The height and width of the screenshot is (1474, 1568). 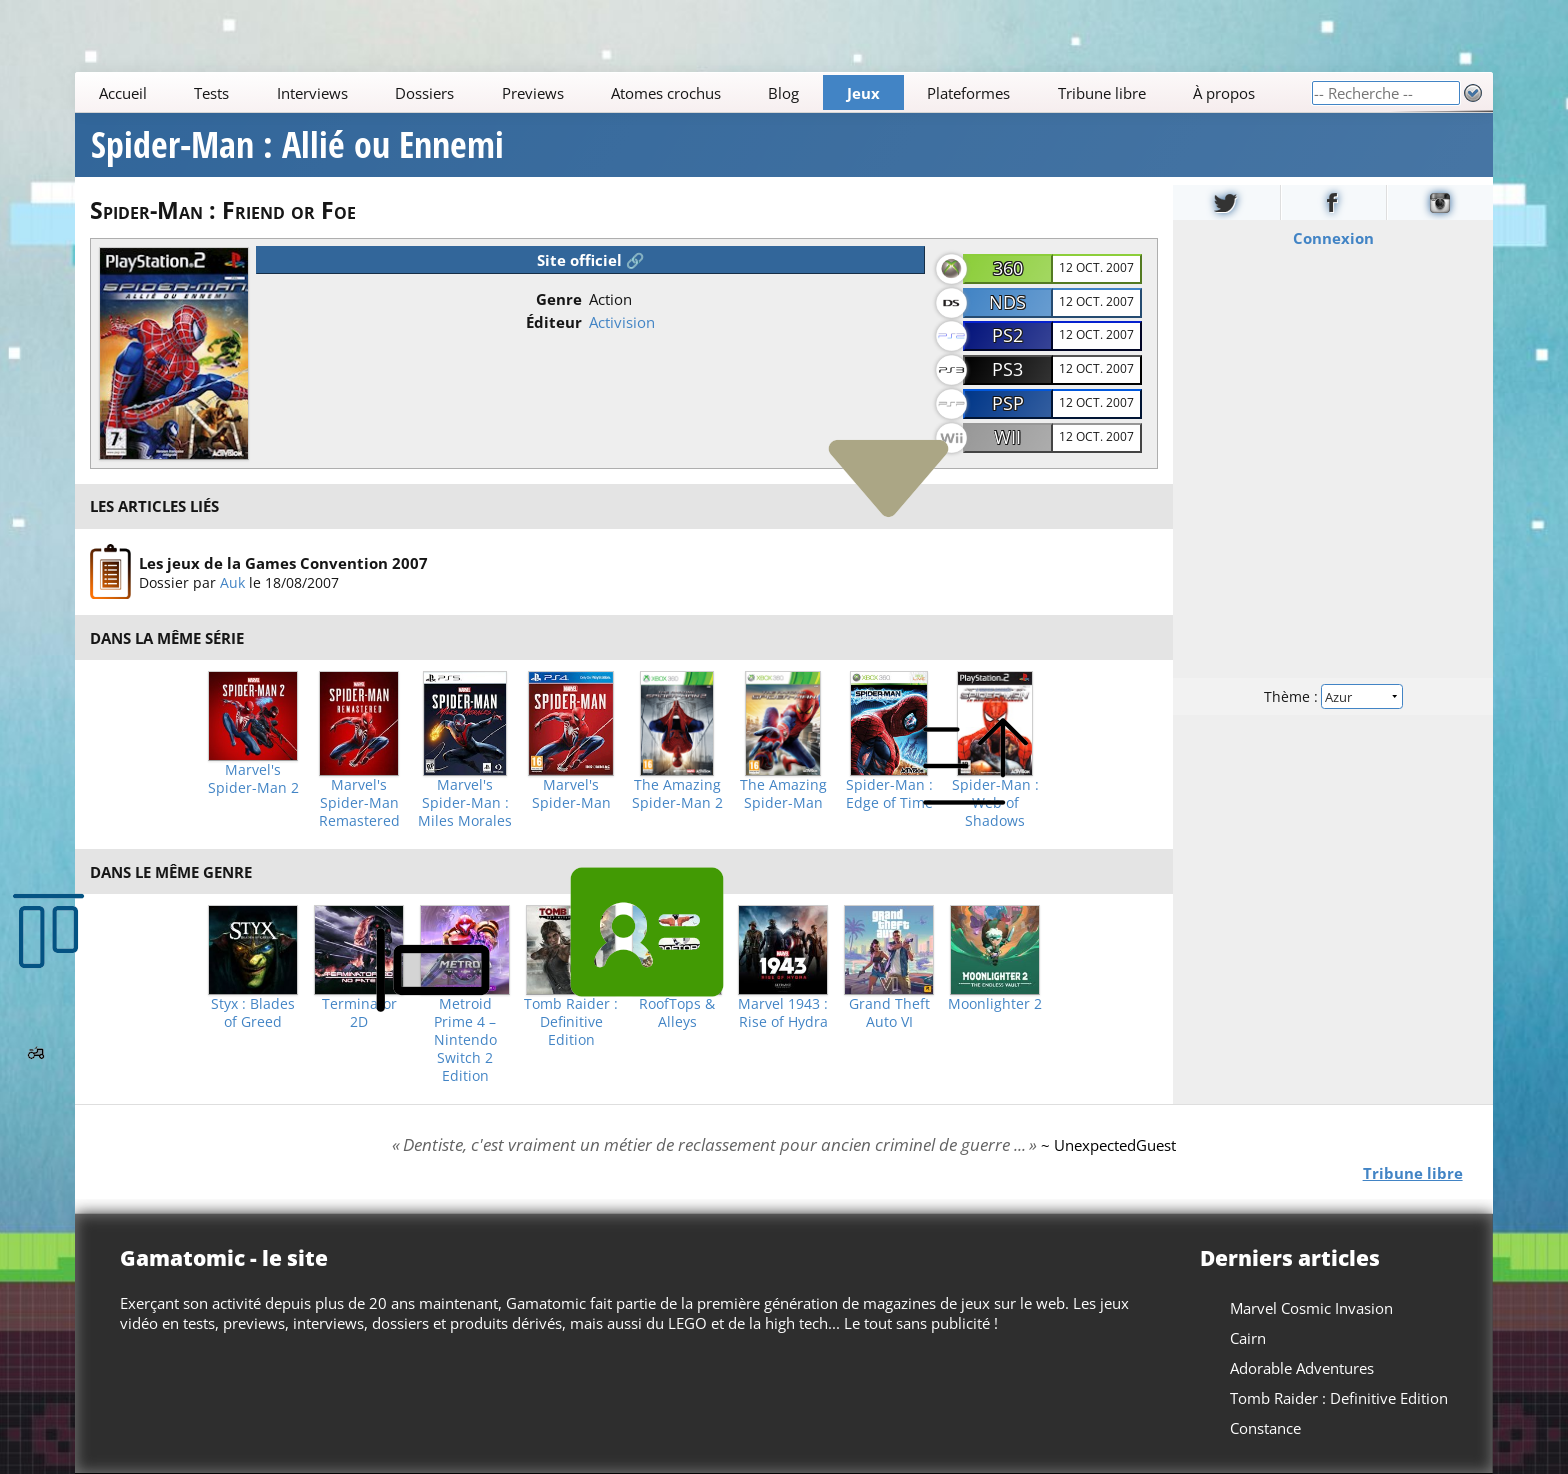 I want to click on view profile or account details, so click(x=647, y=932).